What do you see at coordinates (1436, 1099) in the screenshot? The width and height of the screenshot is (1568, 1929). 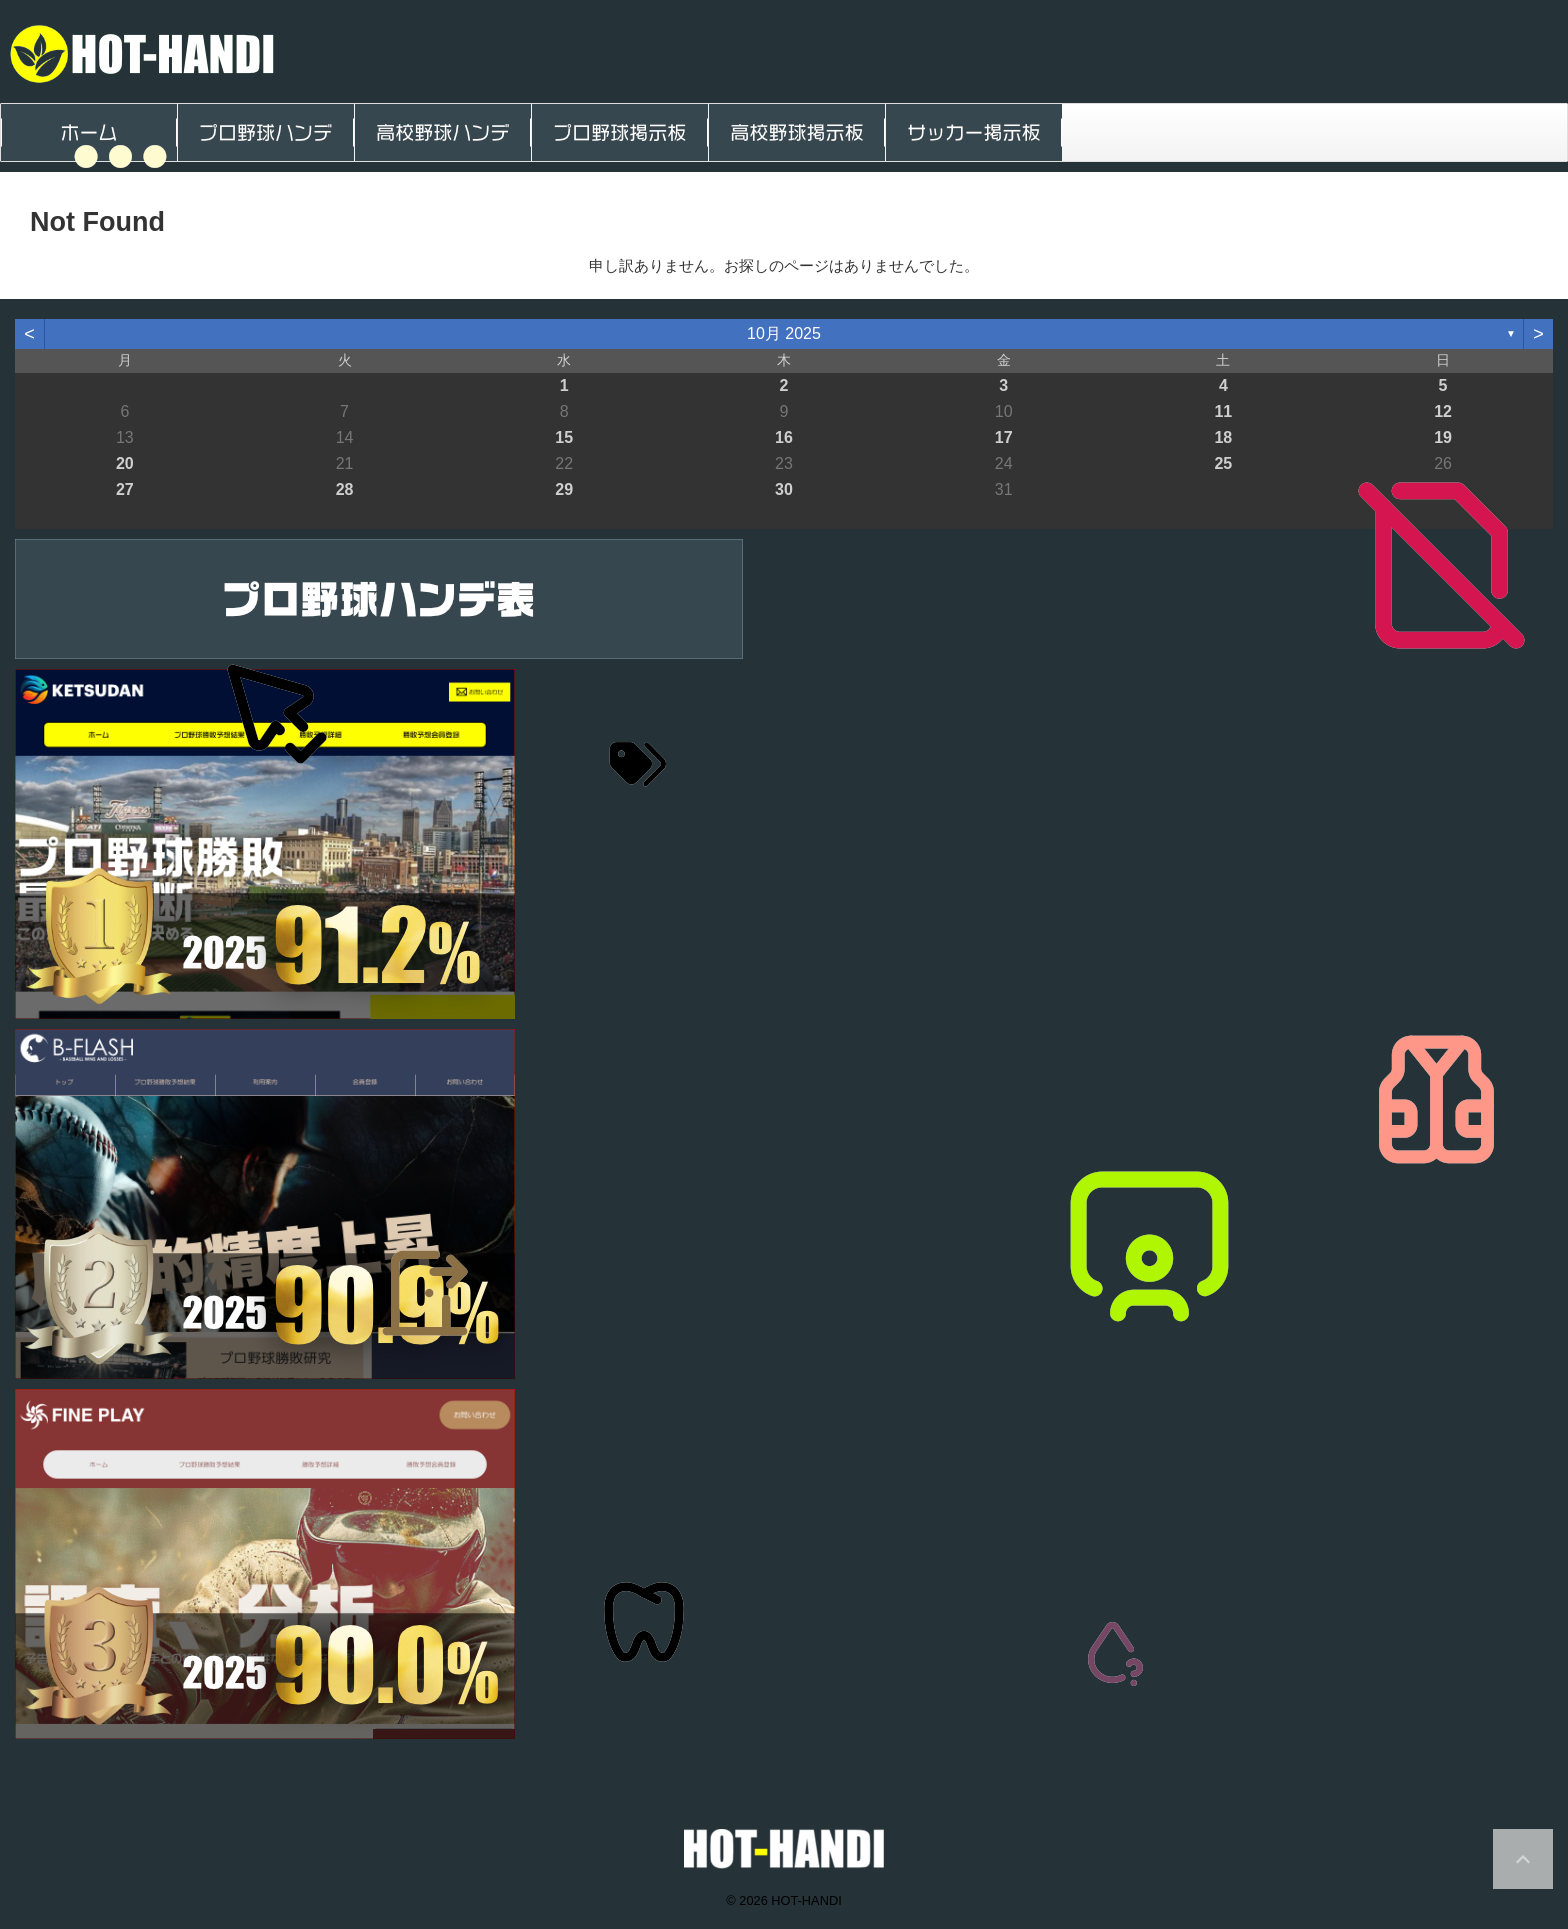 I see `view outerwear or jacket options` at bounding box center [1436, 1099].